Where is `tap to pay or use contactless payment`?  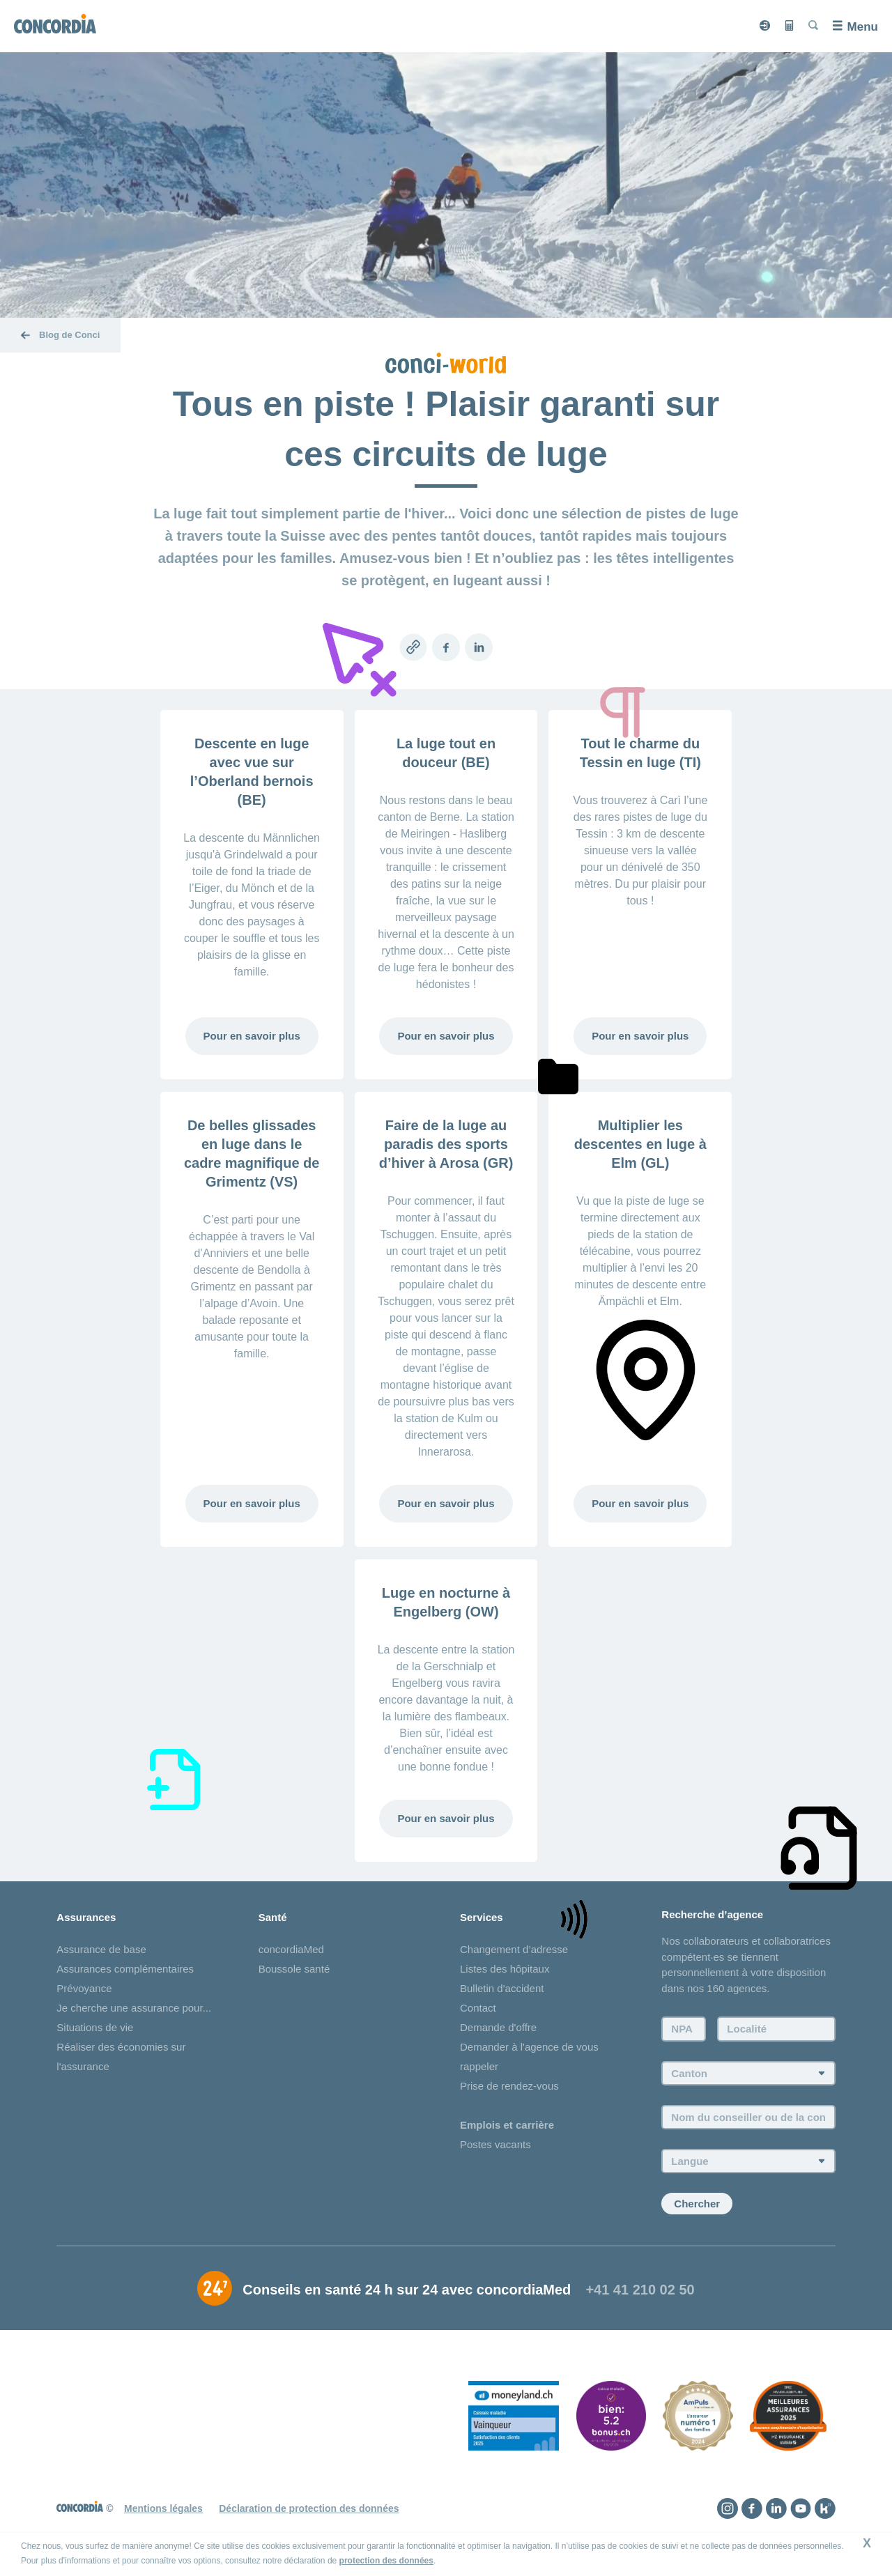
tap to pay or use contactless payment is located at coordinates (573, 1919).